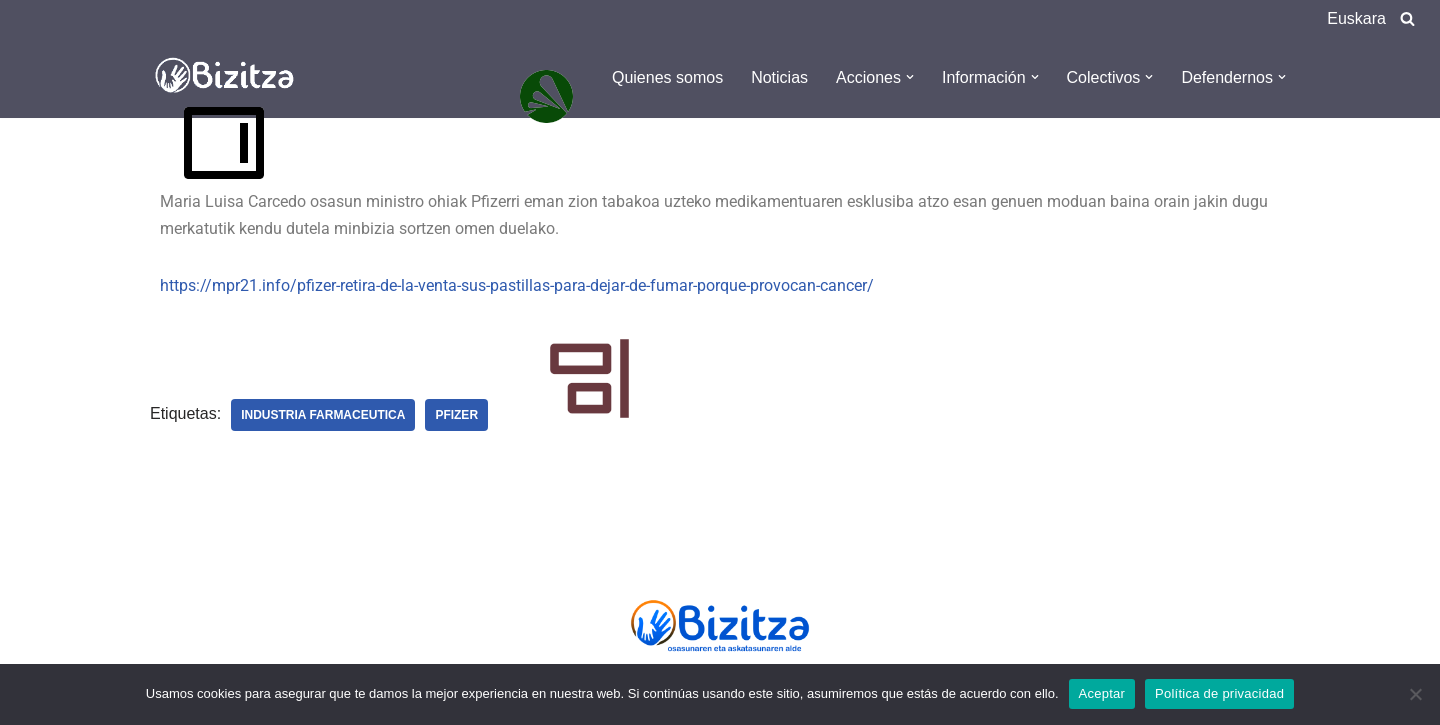 The height and width of the screenshot is (725, 1440). Describe the element at coordinates (224, 143) in the screenshot. I see `switch to right sidebar layout` at that location.